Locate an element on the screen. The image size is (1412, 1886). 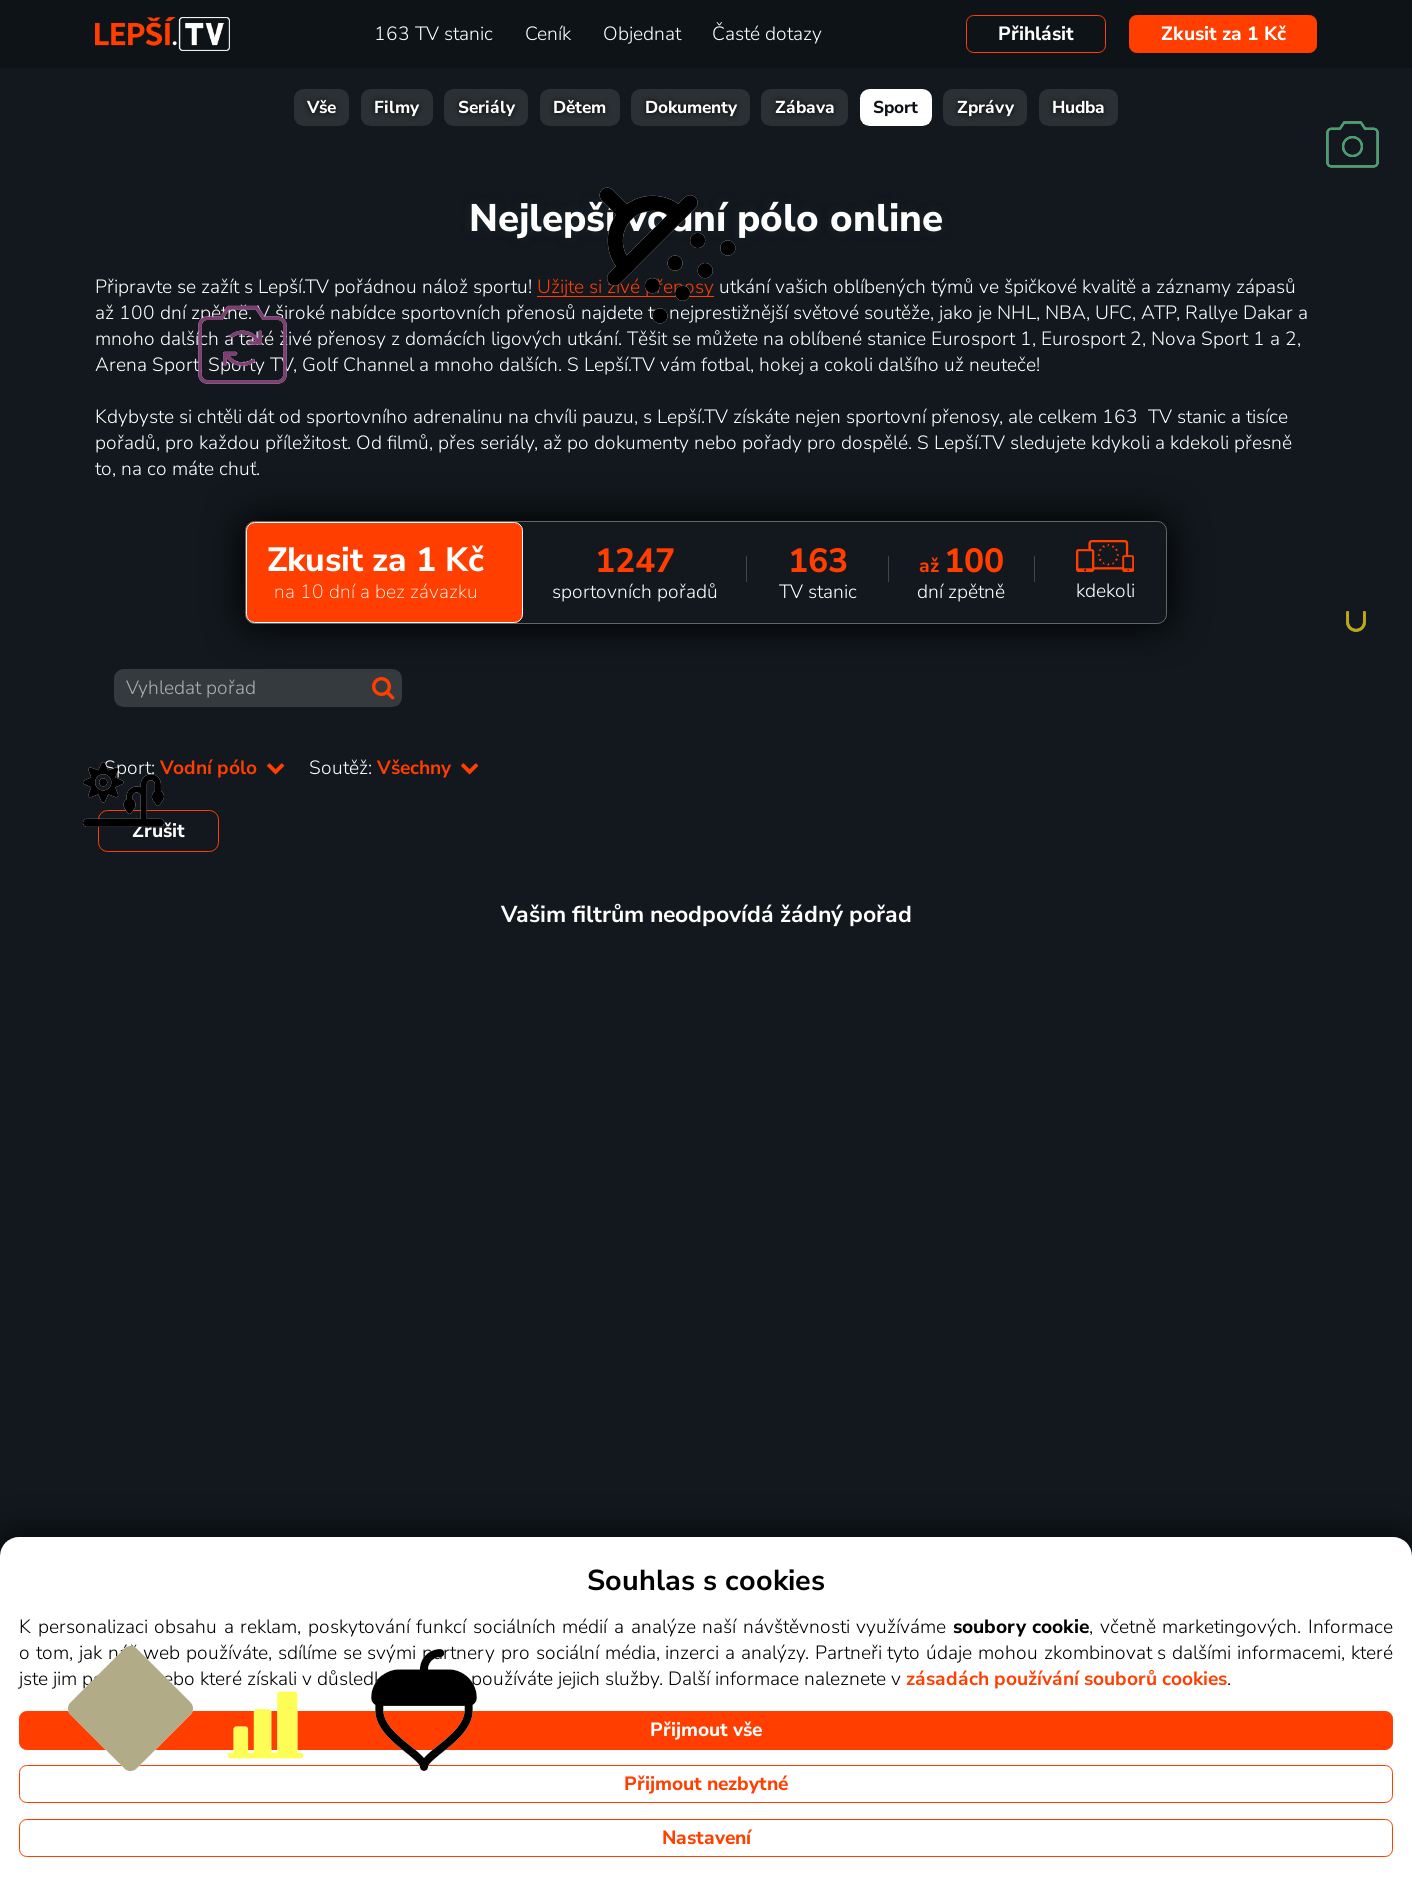
switch between front and rear camera is located at coordinates (242, 346).